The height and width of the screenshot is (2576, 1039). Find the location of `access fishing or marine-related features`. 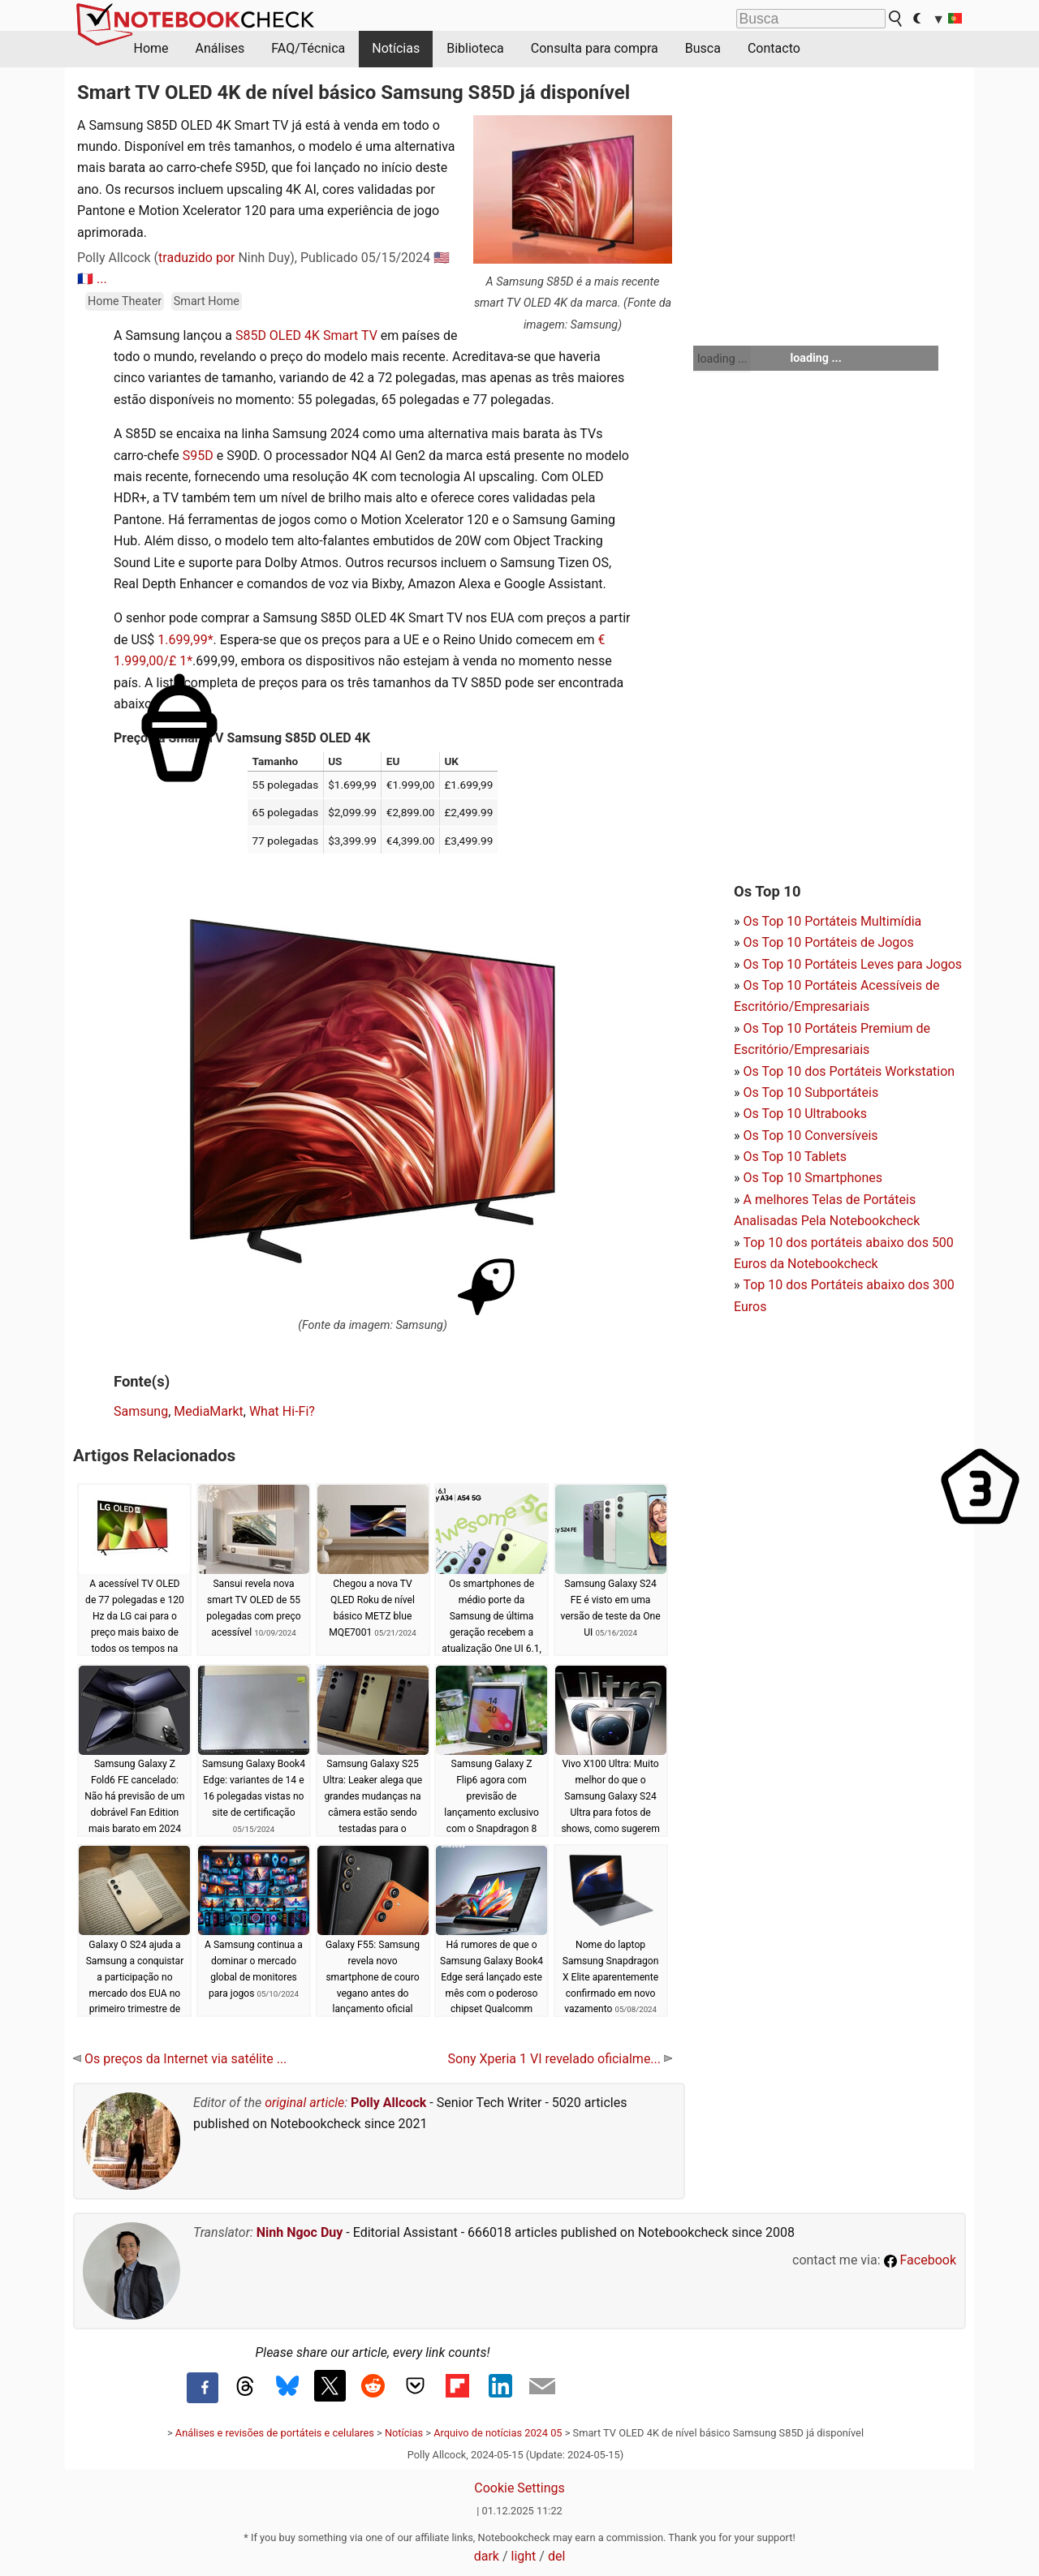

access fishing or marine-related features is located at coordinates (489, 1284).